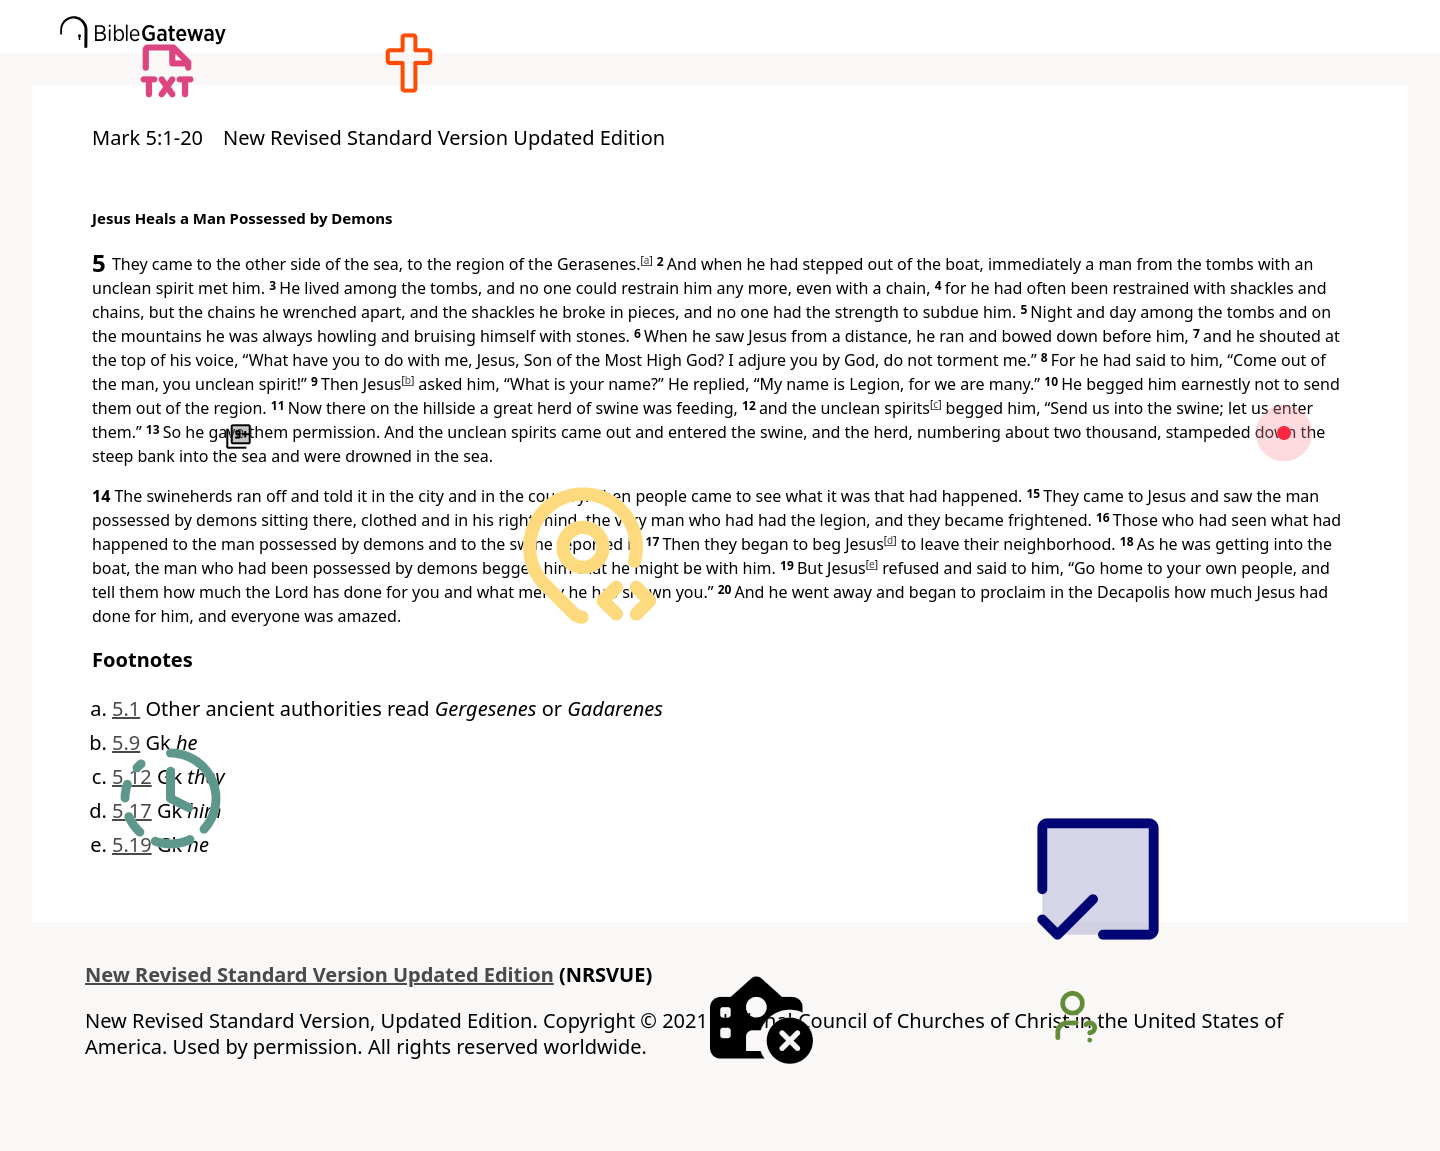 The width and height of the screenshot is (1440, 1151). Describe the element at coordinates (583, 554) in the screenshot. I see `access location-based code or coordinates` at that location.